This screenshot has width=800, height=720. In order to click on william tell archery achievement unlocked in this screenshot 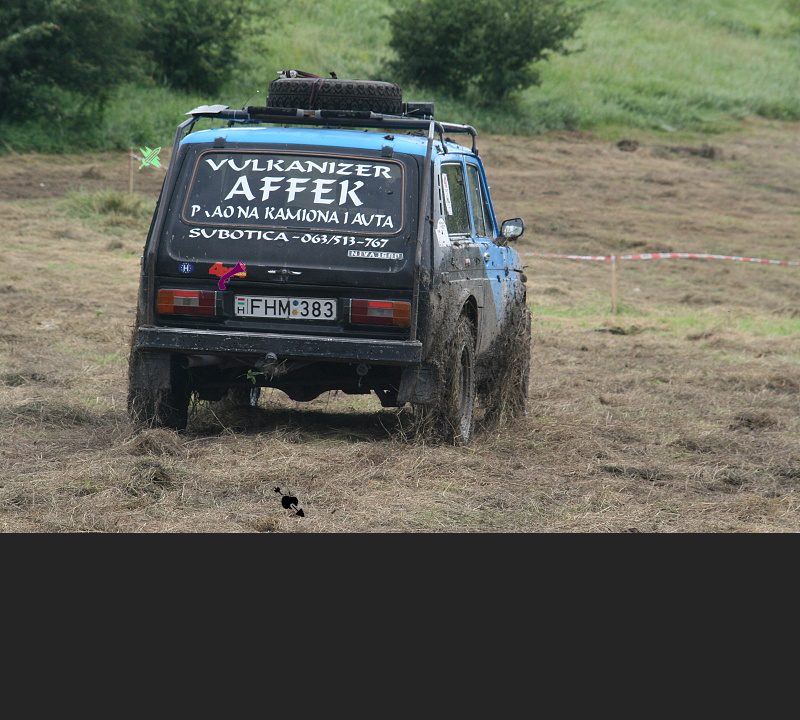, I will do `click(289, 502)`.